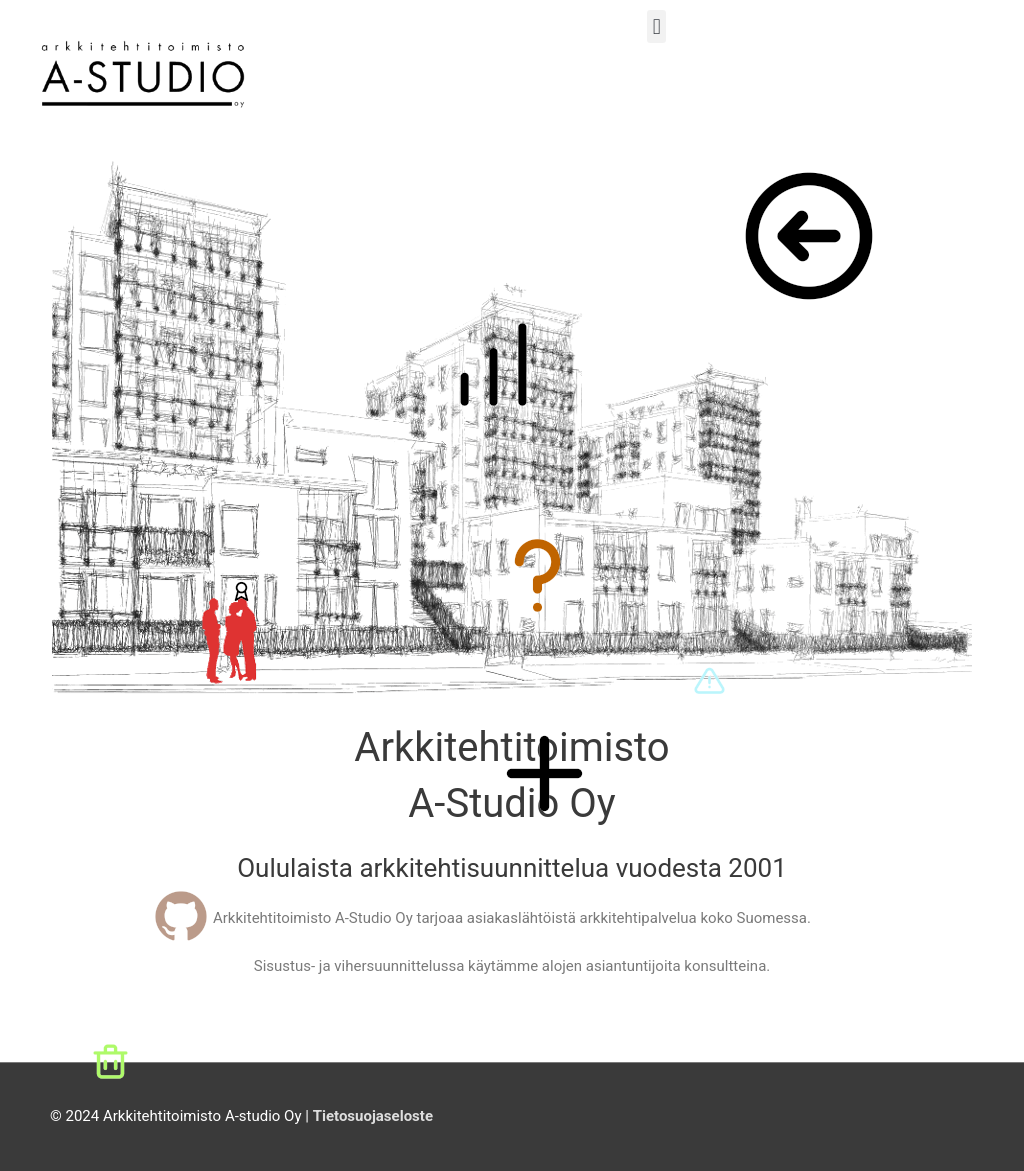 Image resolution: width=1024 pixels, height=1171 pixels. I want to click on view achievements or awards, so click(241, 591).